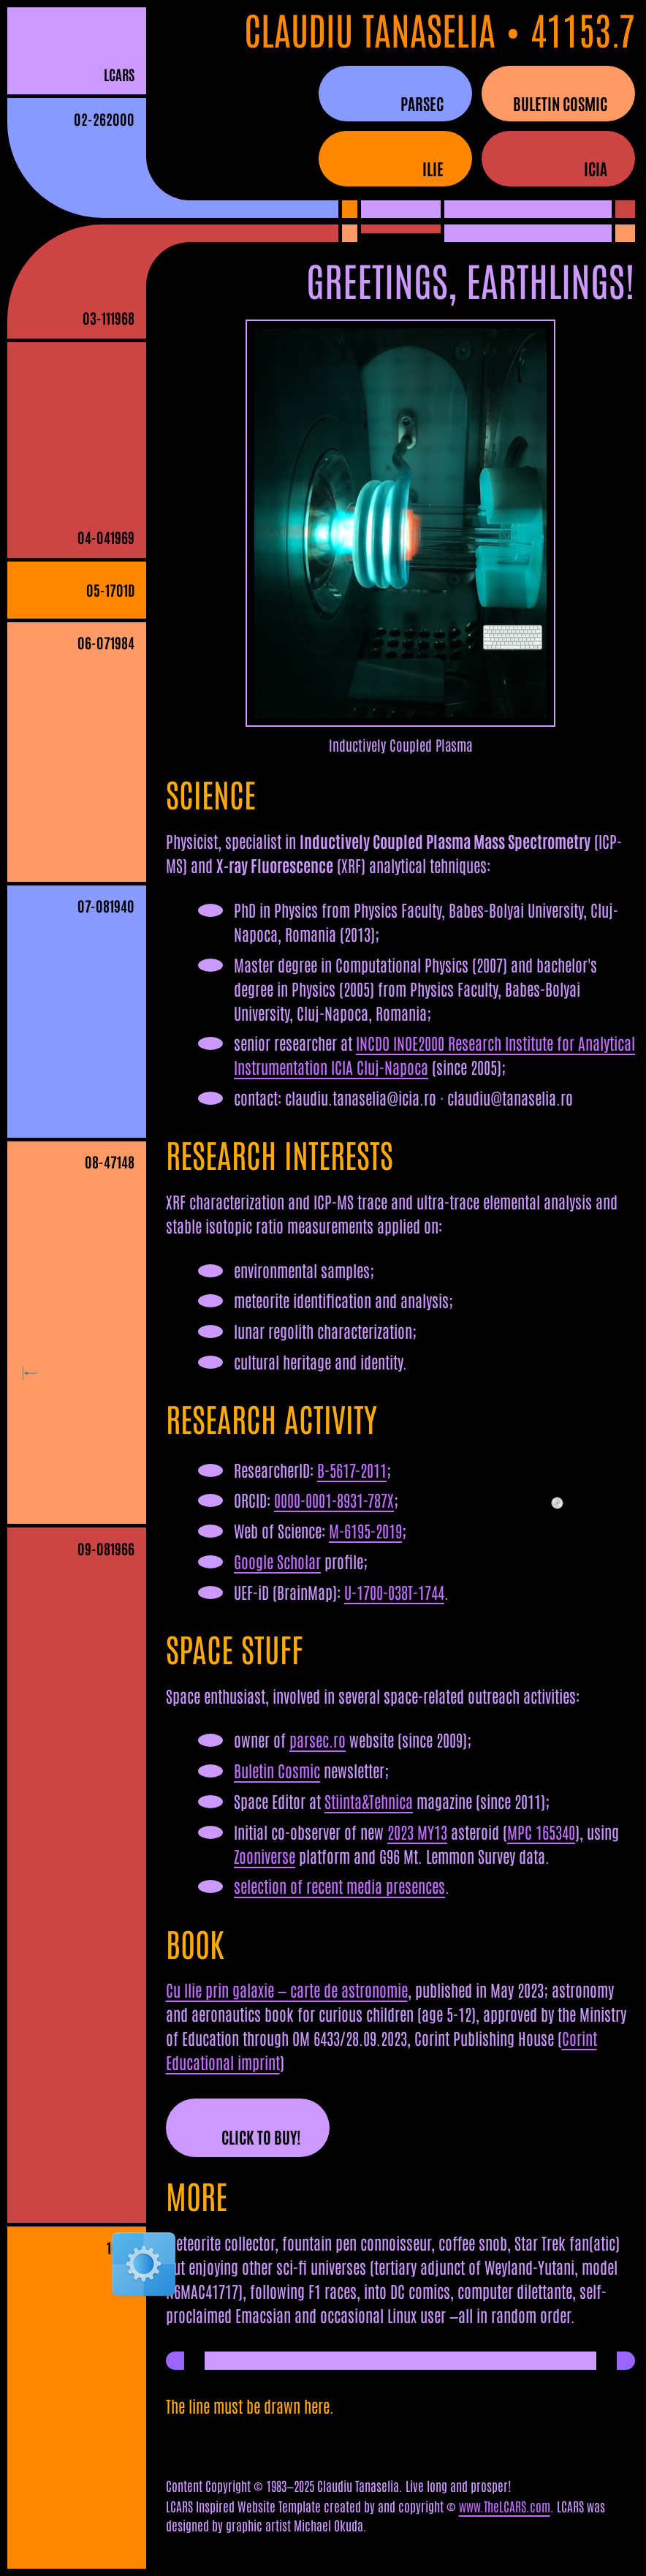  I want to click on go to the first item in a list or sequence, so click(30, 1373).